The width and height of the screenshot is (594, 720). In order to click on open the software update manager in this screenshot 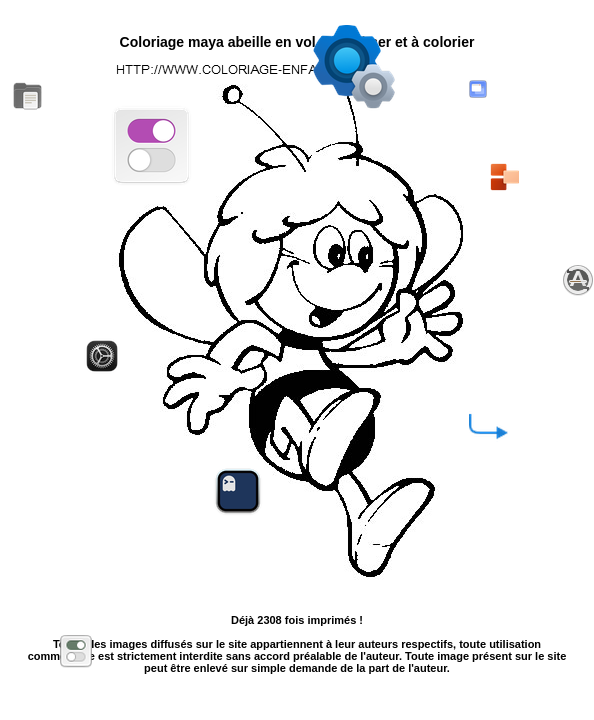, I will do `click(578, 280)`.